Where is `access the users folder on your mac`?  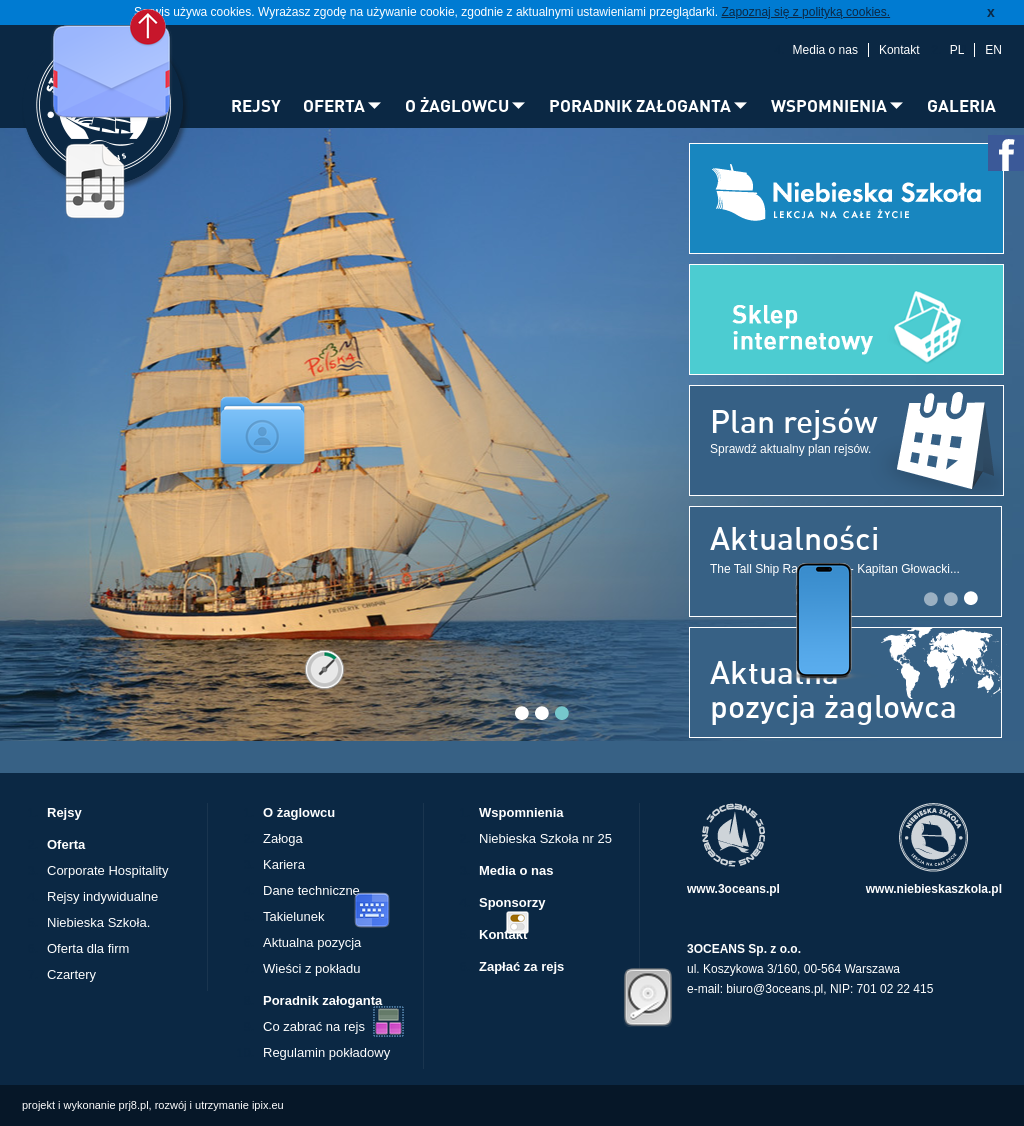 access the users folder on your mac is located at coordinates (262, 430).